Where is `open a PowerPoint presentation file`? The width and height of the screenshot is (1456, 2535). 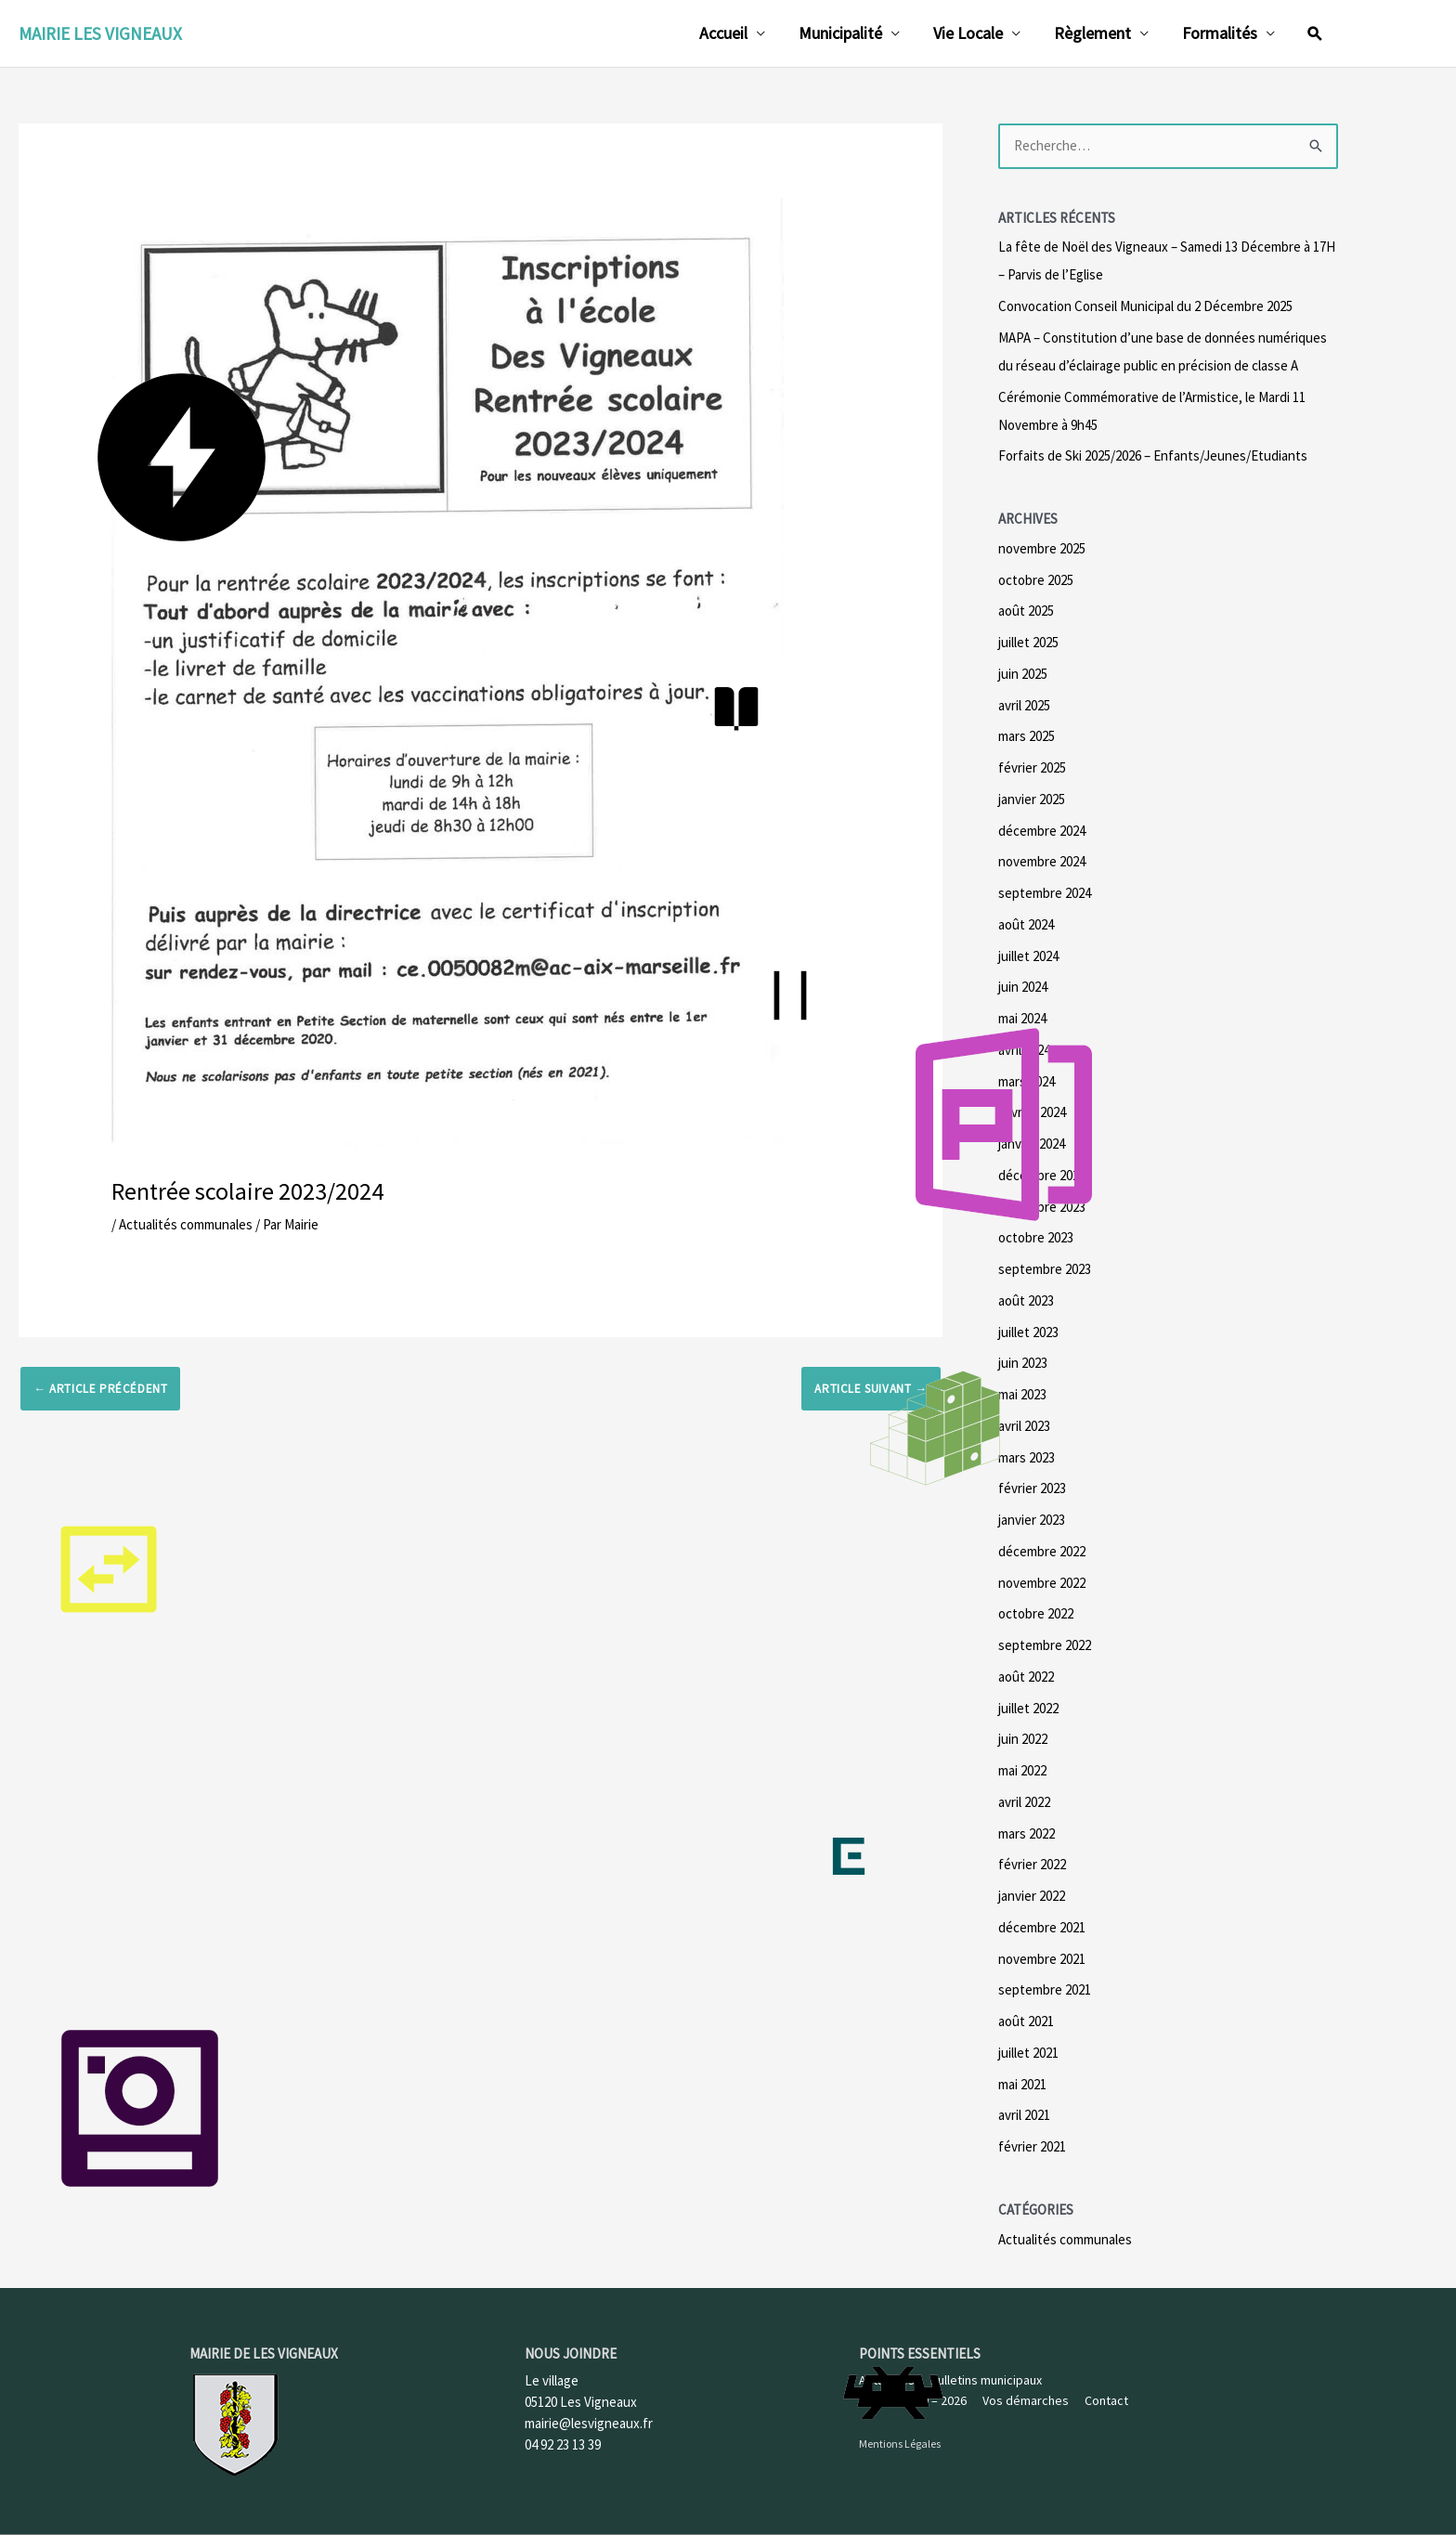
open a PowerPoint presentation file is located at coordinates (1004, 1124).